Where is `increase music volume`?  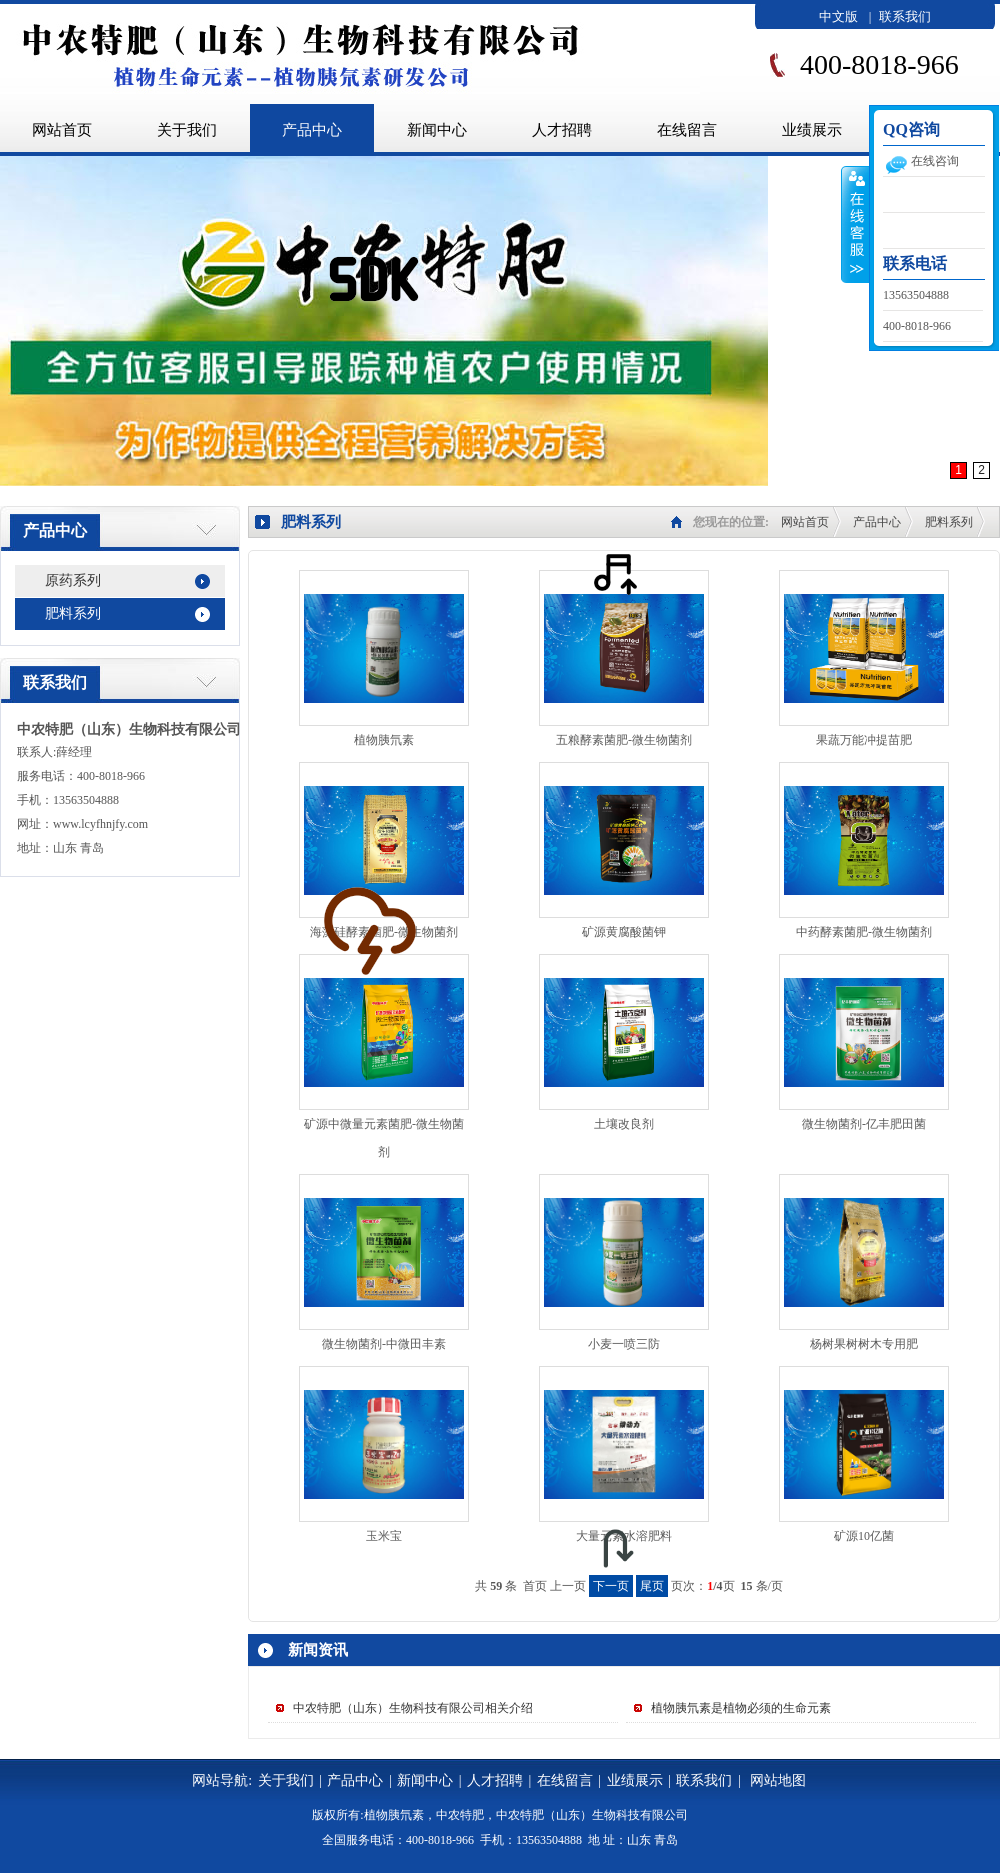
increase music volume is located at coordinates (614, 572).